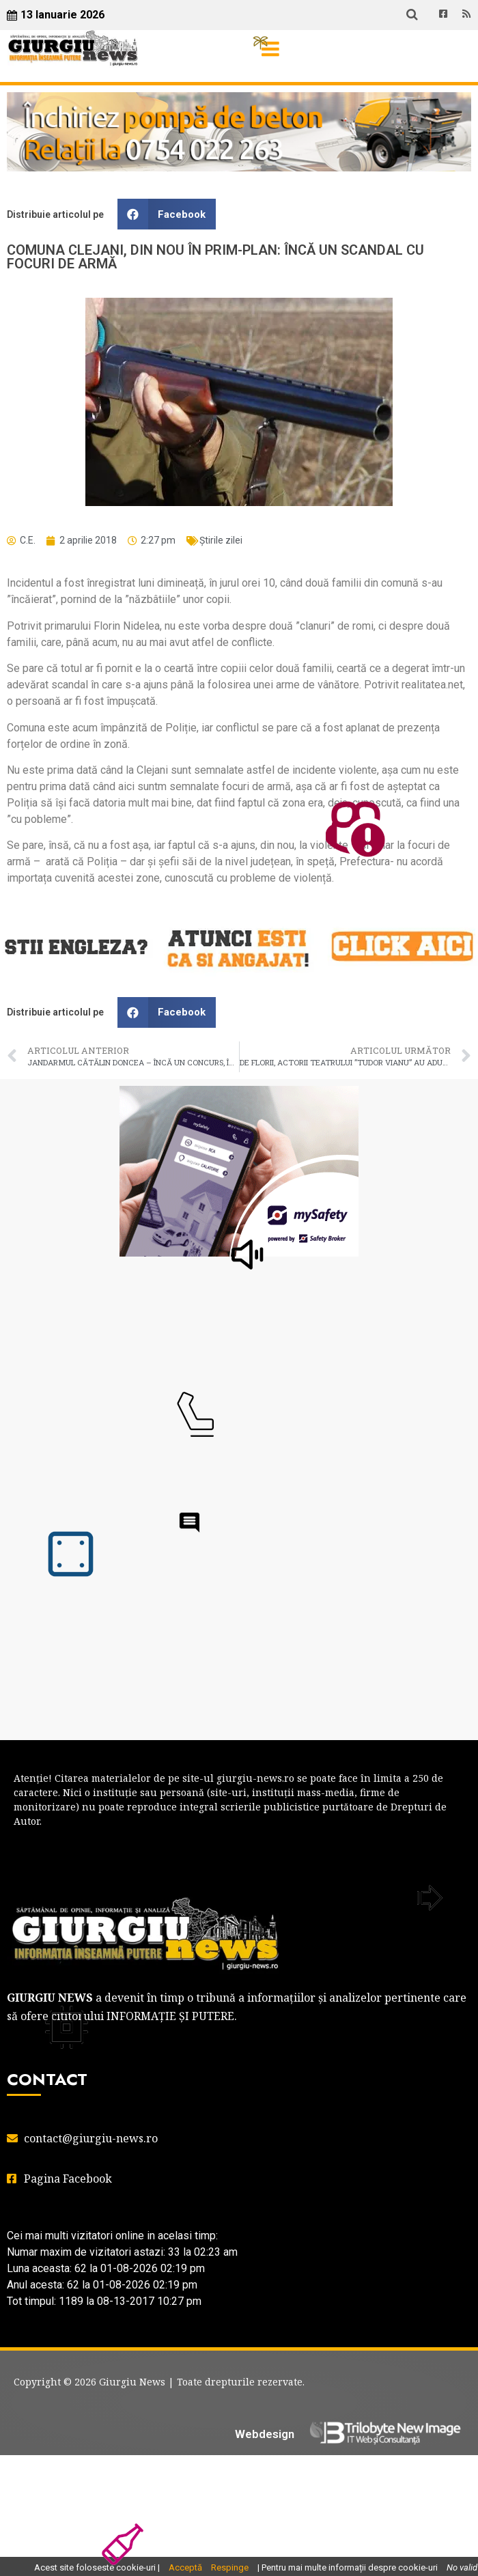  What do you see at coordinates (189, 1522) in the screenshot?
I see `open comments section` at bounding box center [189, 1522].